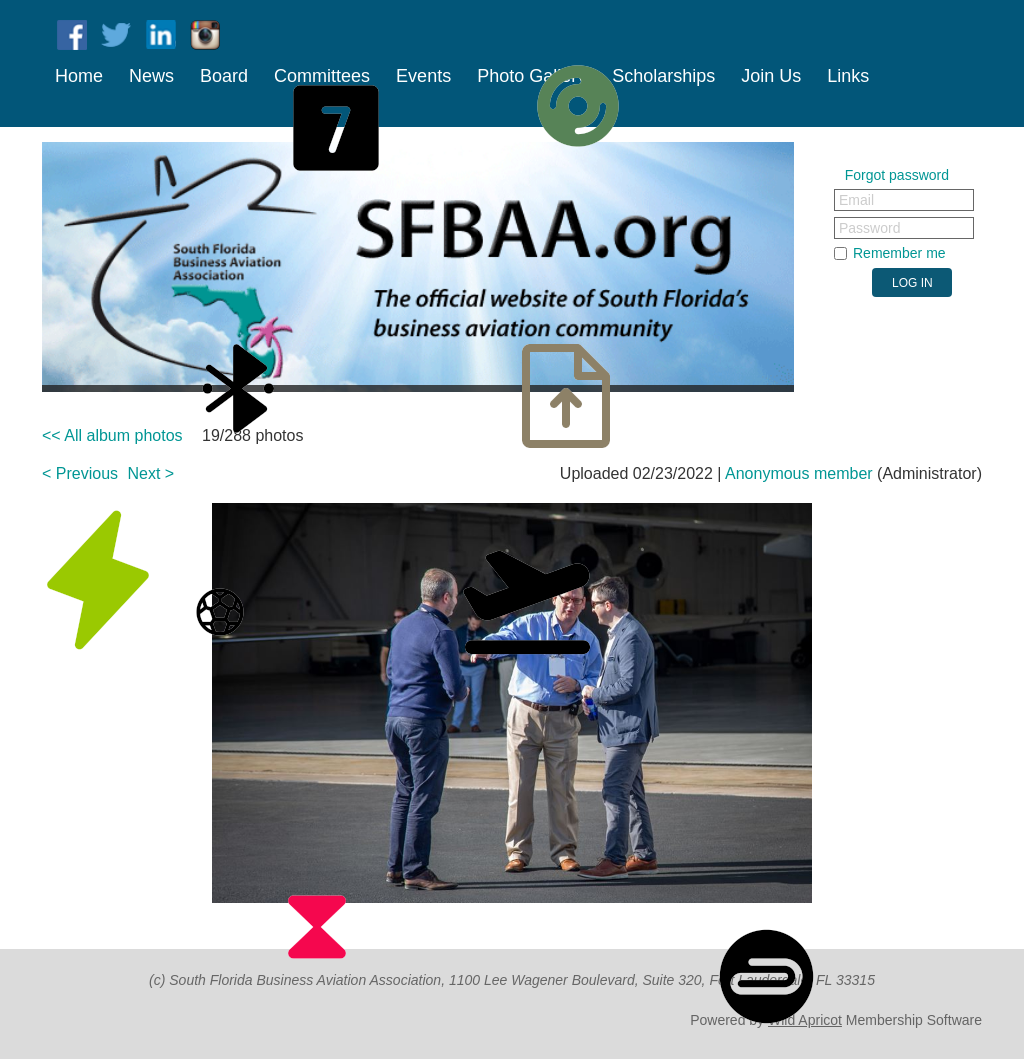 This screenshot has width=1024, height=1059. What do you see at coordinates (220, 612) in the screenshot?
I see `access soccer or football content` at bounding box center [220, 612].